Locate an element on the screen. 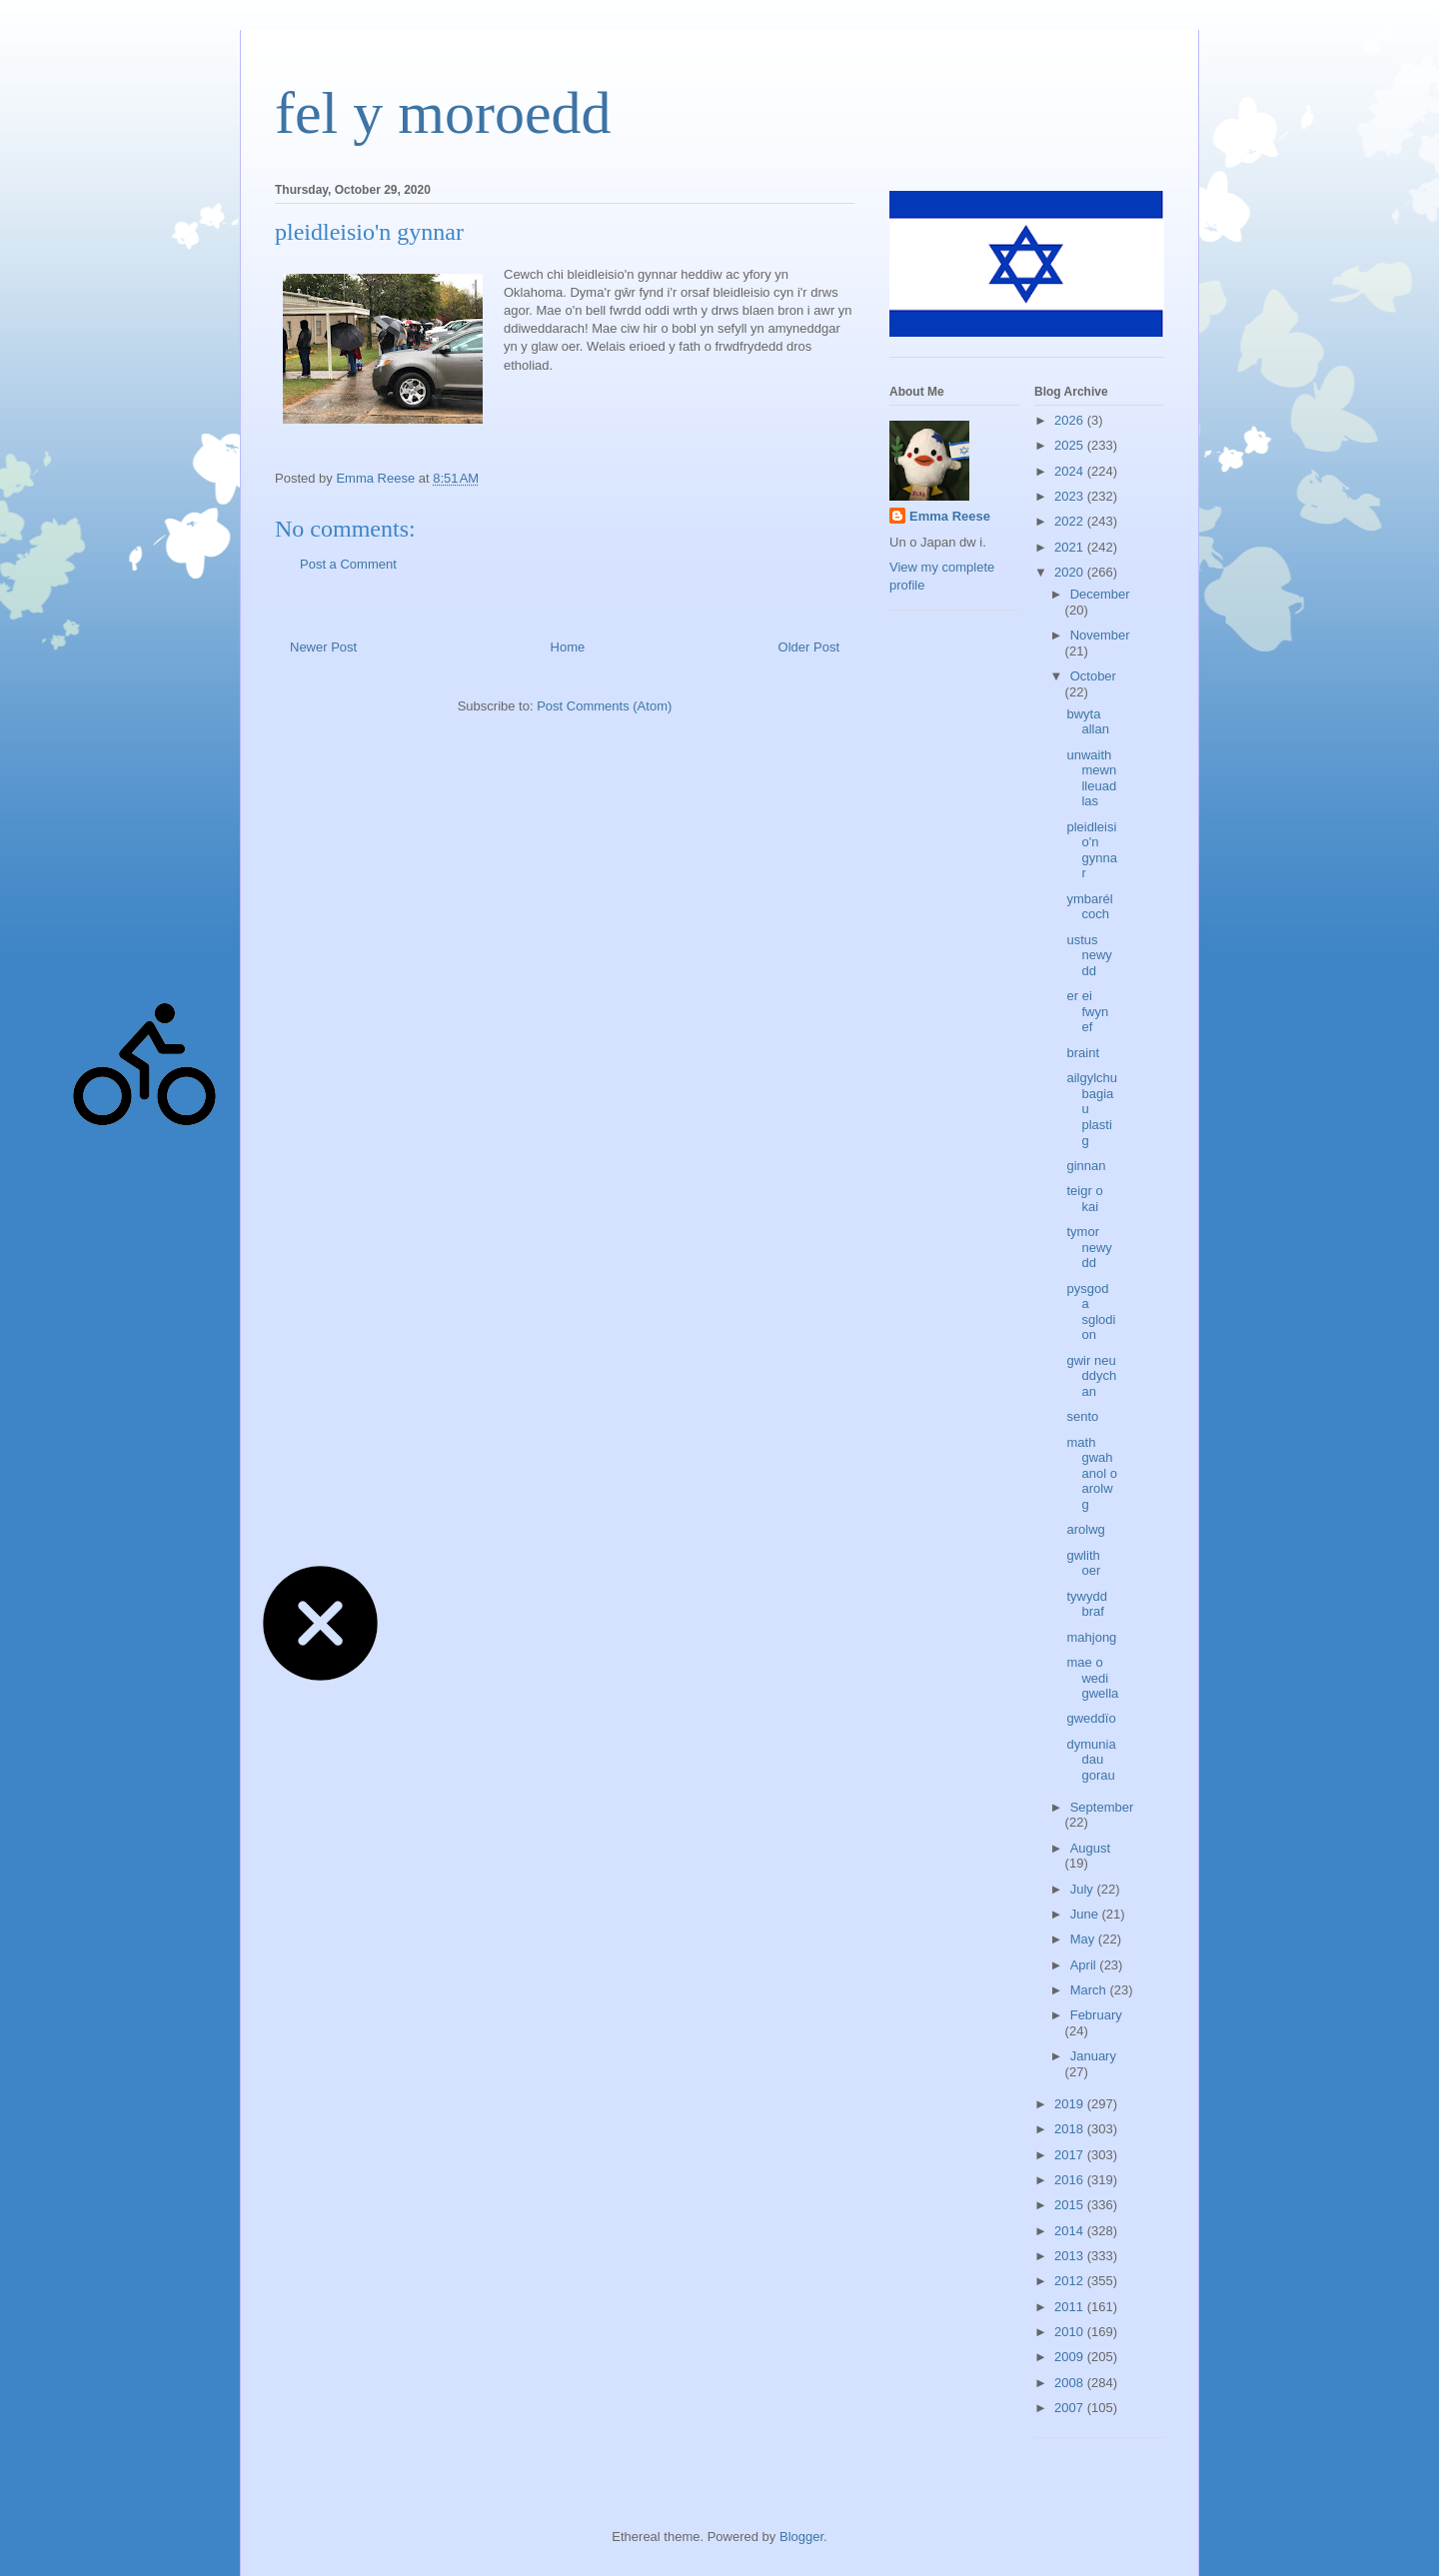  access bike-sharing or cycling options is located at coordinates (144, 1061).